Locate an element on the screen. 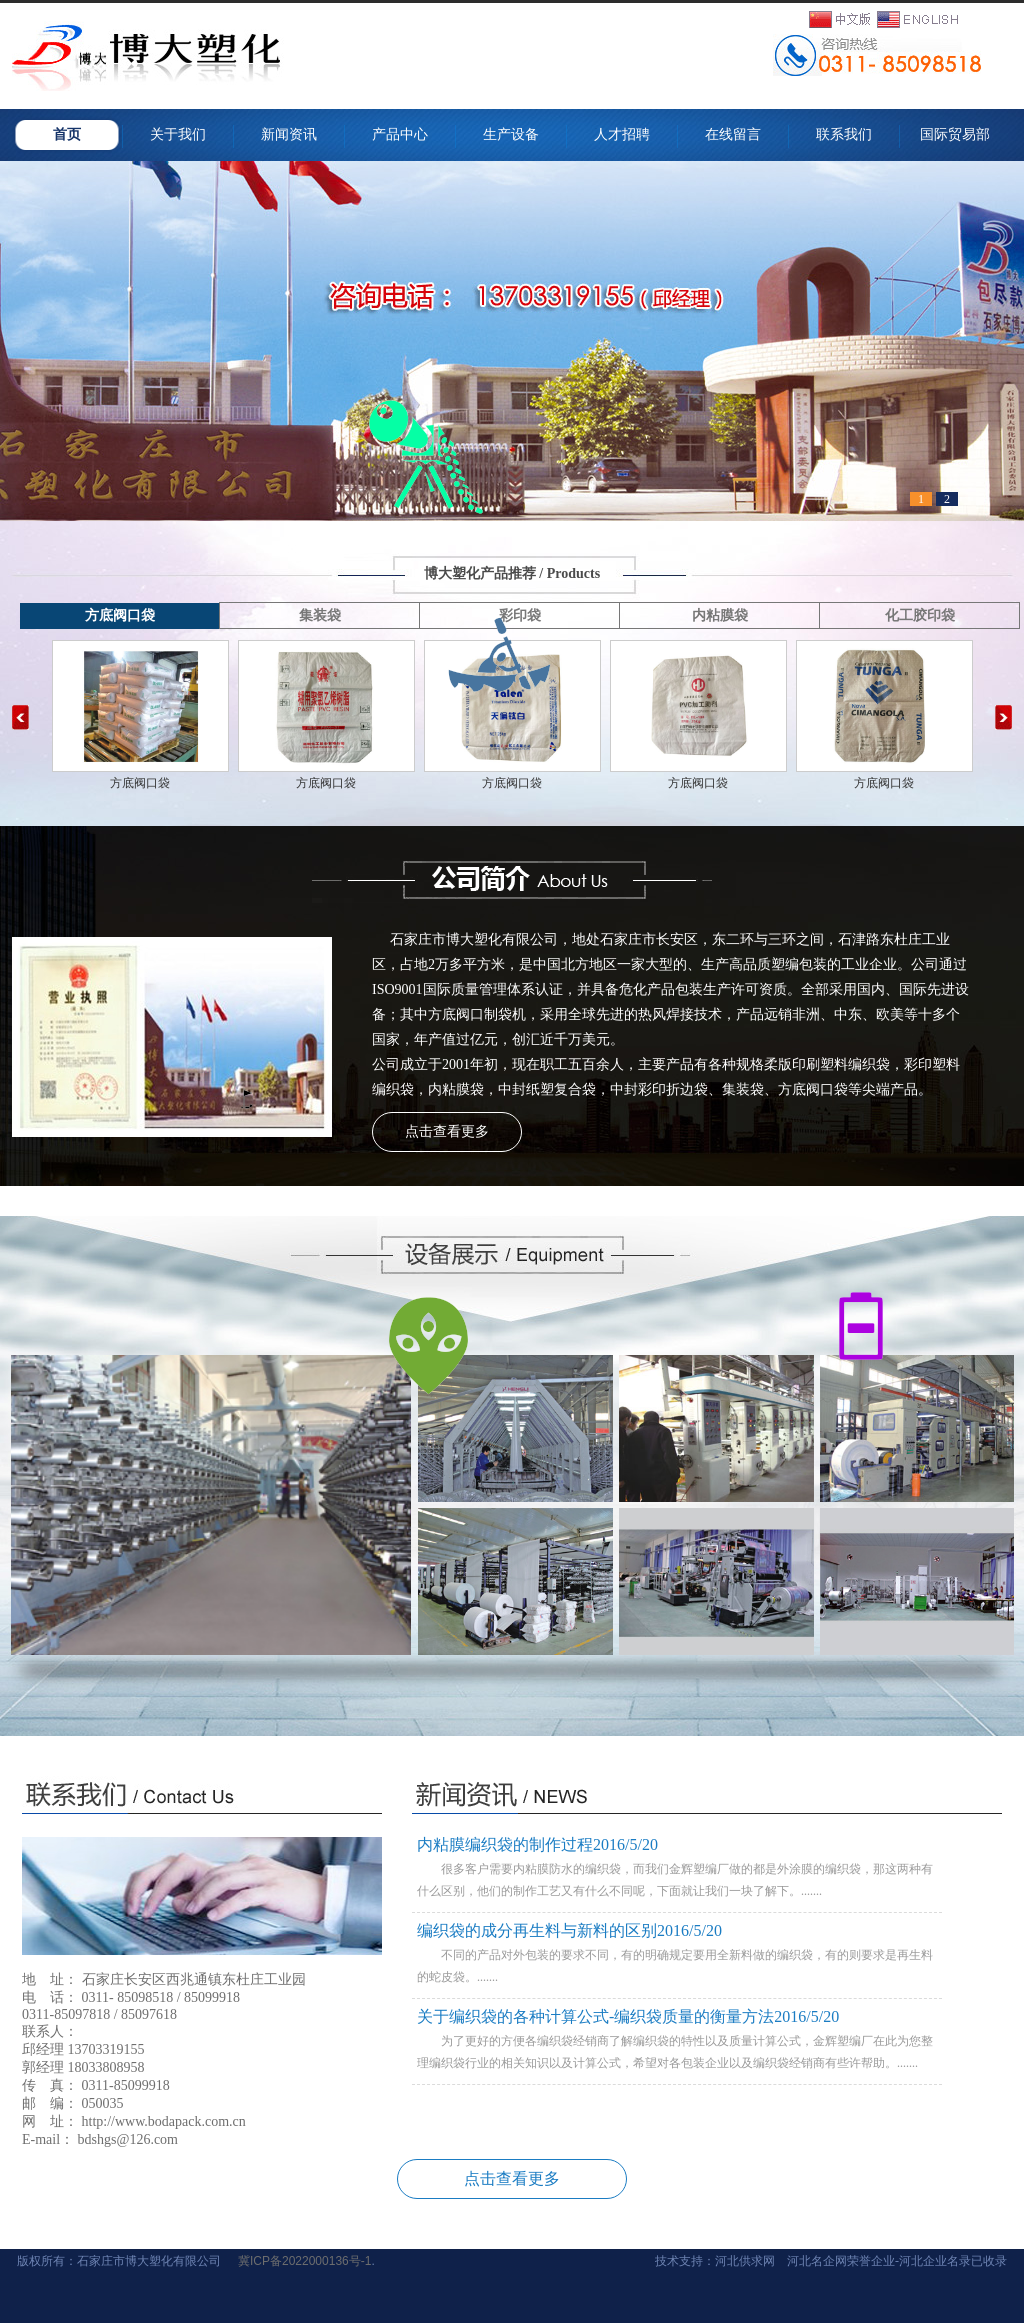 The width and height of the screenshot is (1024, 2323). reduce battery usage or power consumption is located at coordinates (861, 1326).